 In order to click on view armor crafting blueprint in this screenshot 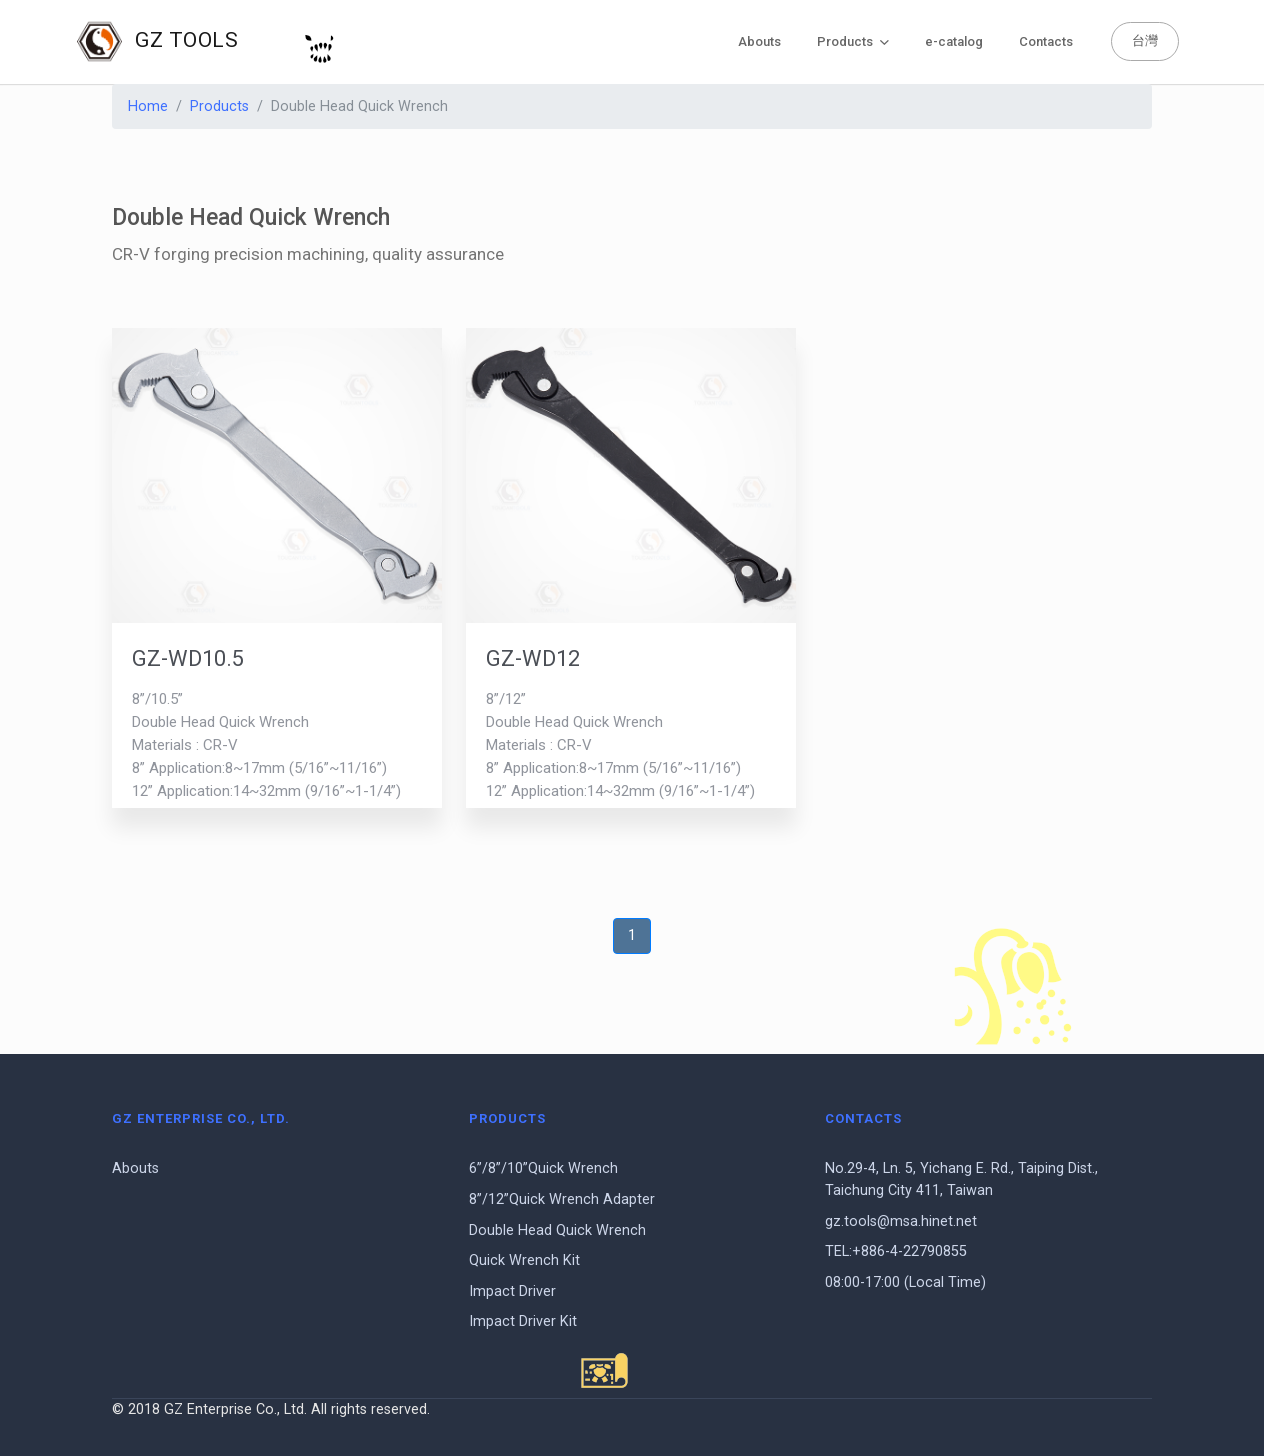, I will do `click(604, 1370)`.